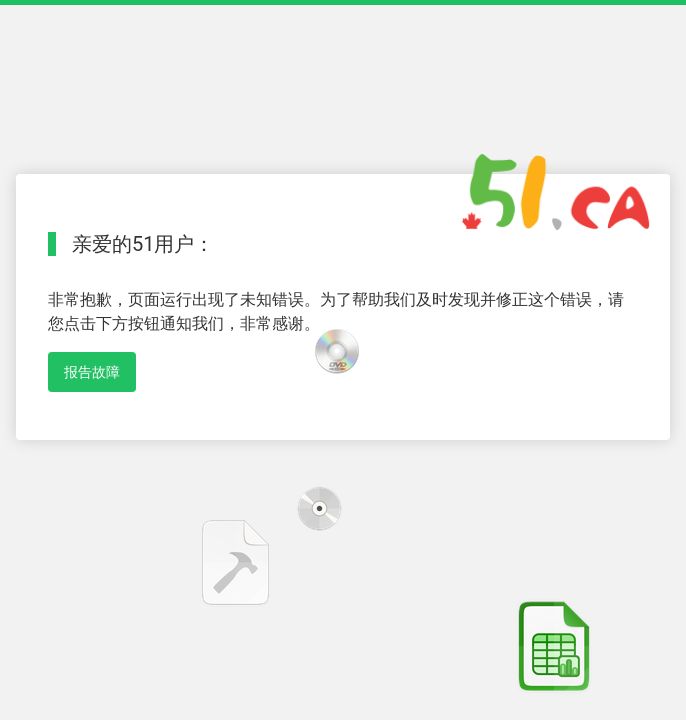  Describe the element at coordinates (554, 646) in the screenshot. I see `libreoffice calc spreadsheet template file` at that location.